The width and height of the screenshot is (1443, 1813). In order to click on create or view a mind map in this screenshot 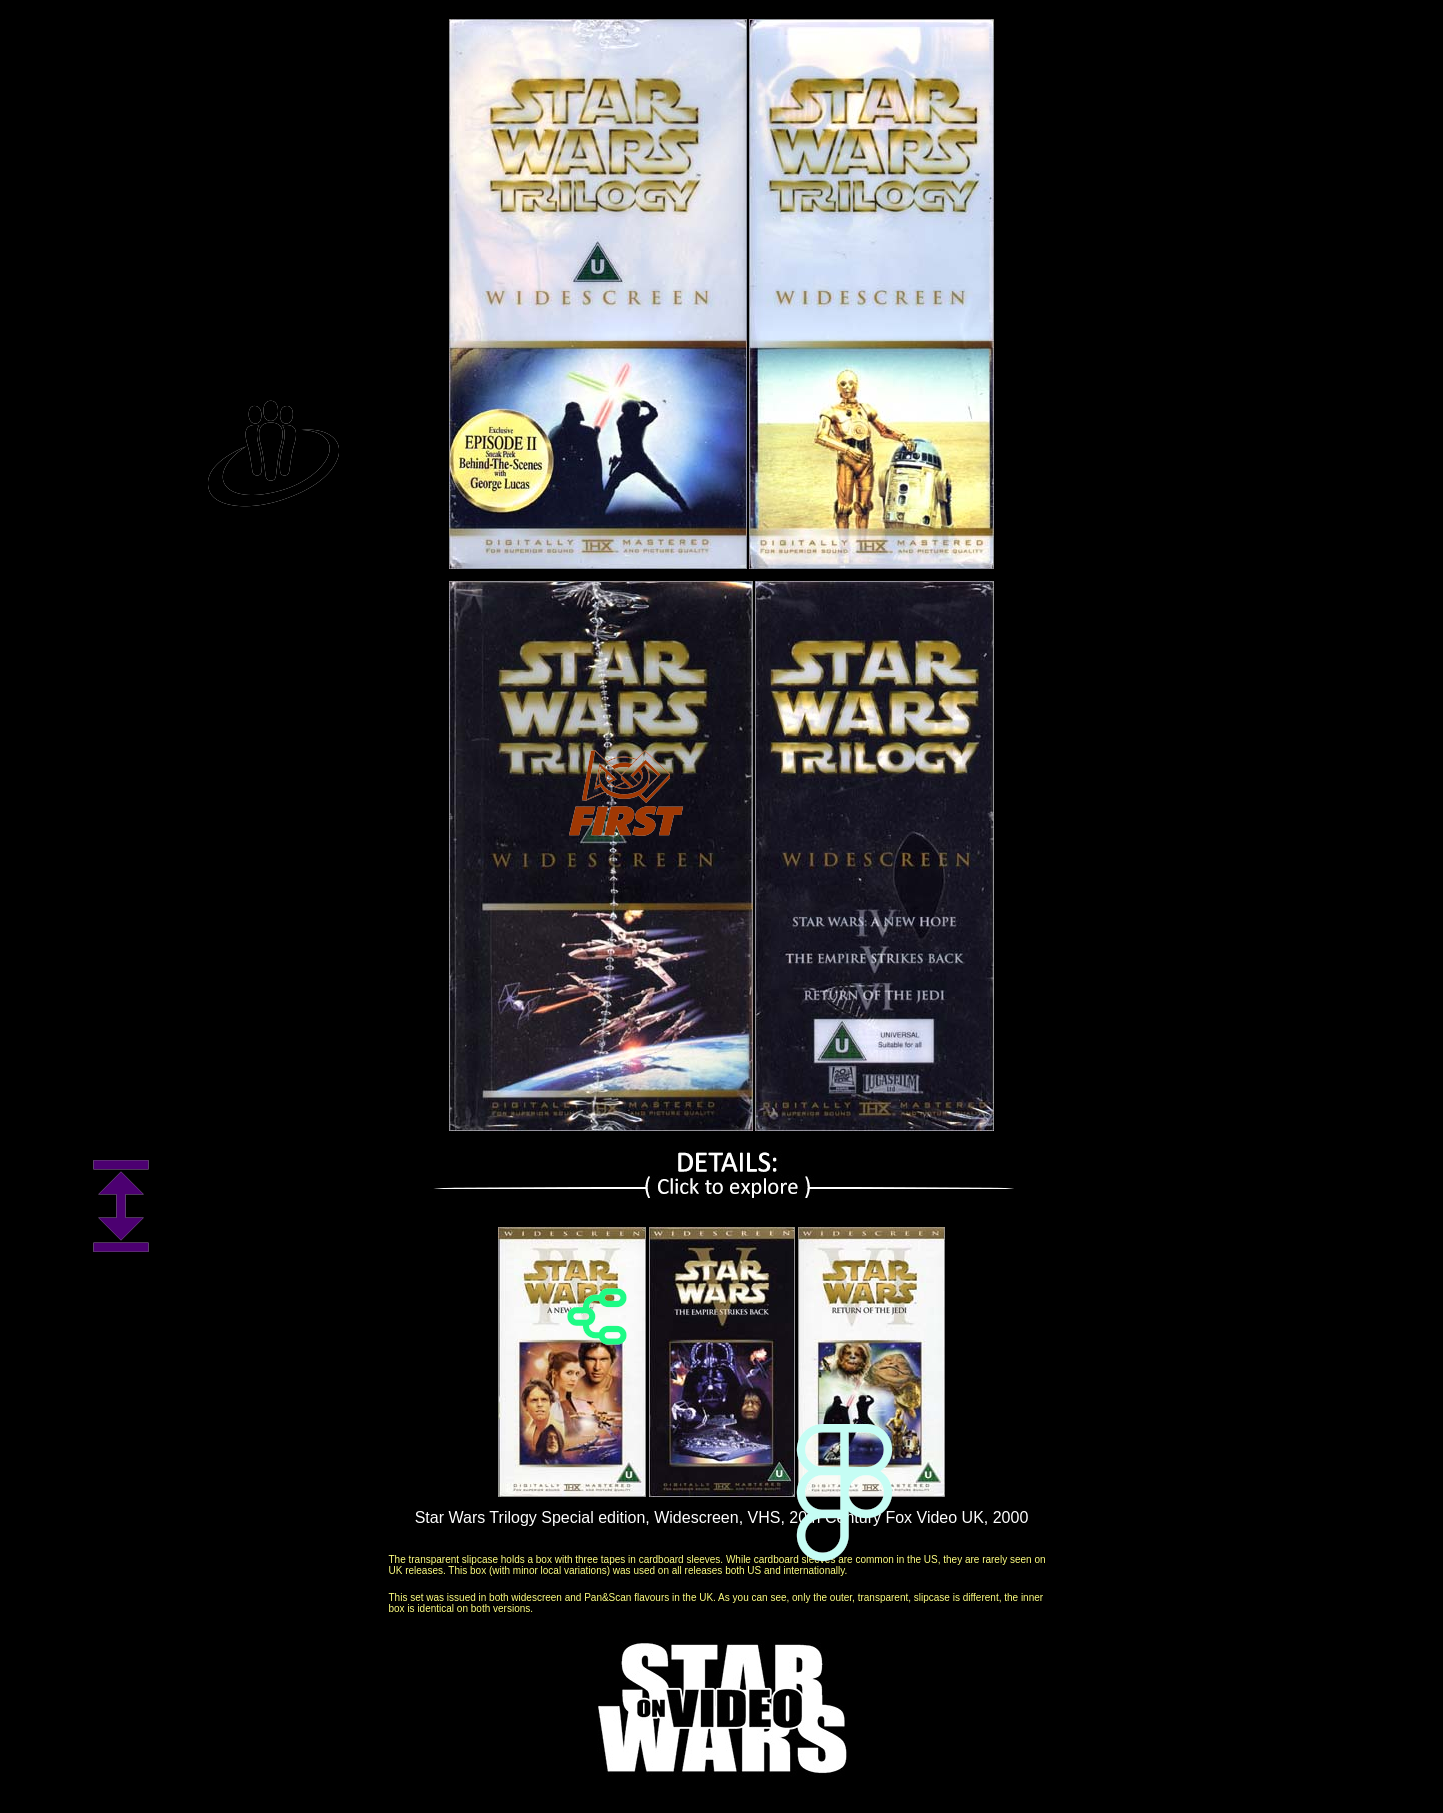, I will do `click(598, 1316)`.